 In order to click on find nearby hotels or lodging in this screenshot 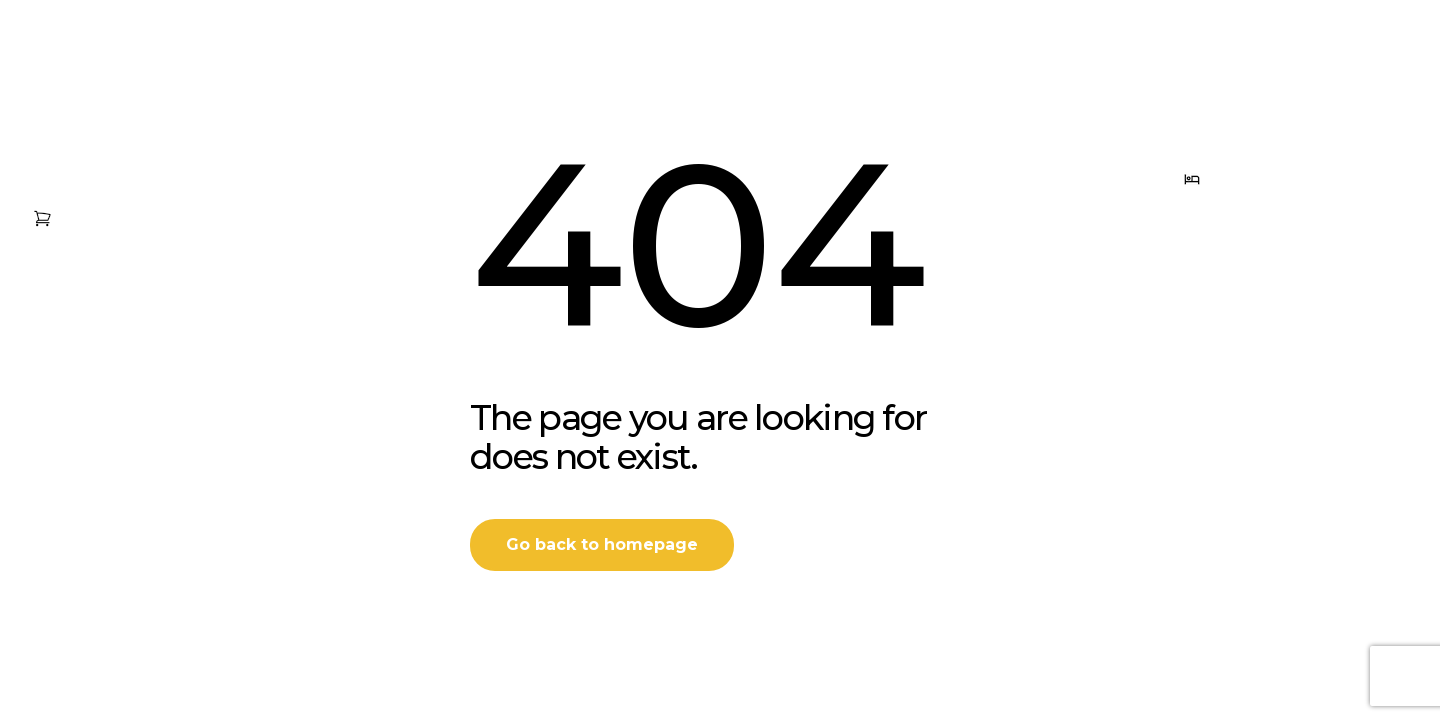, I will do `click(1192, 179)`.